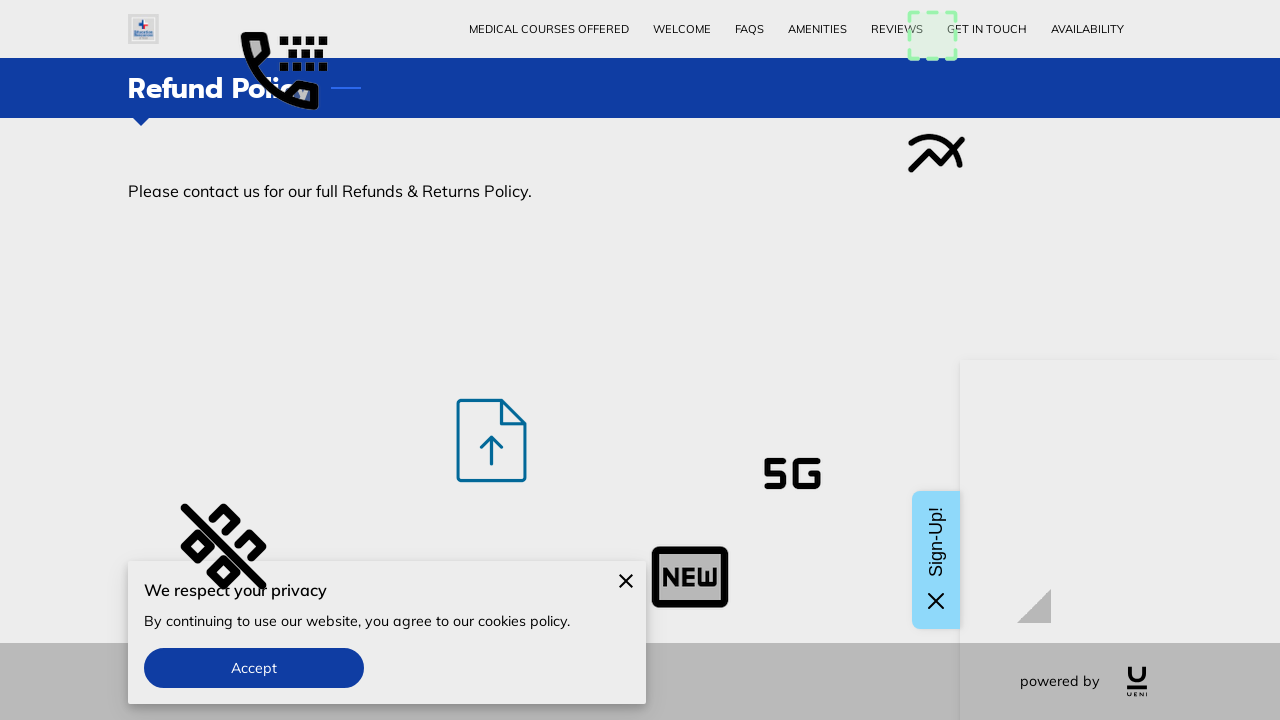 Image resolution: width=1280 pixels, height=720 pixels. Describe the element at coordinates (932, 35) in the screenshot. I see `select or highlight an area` at that location.